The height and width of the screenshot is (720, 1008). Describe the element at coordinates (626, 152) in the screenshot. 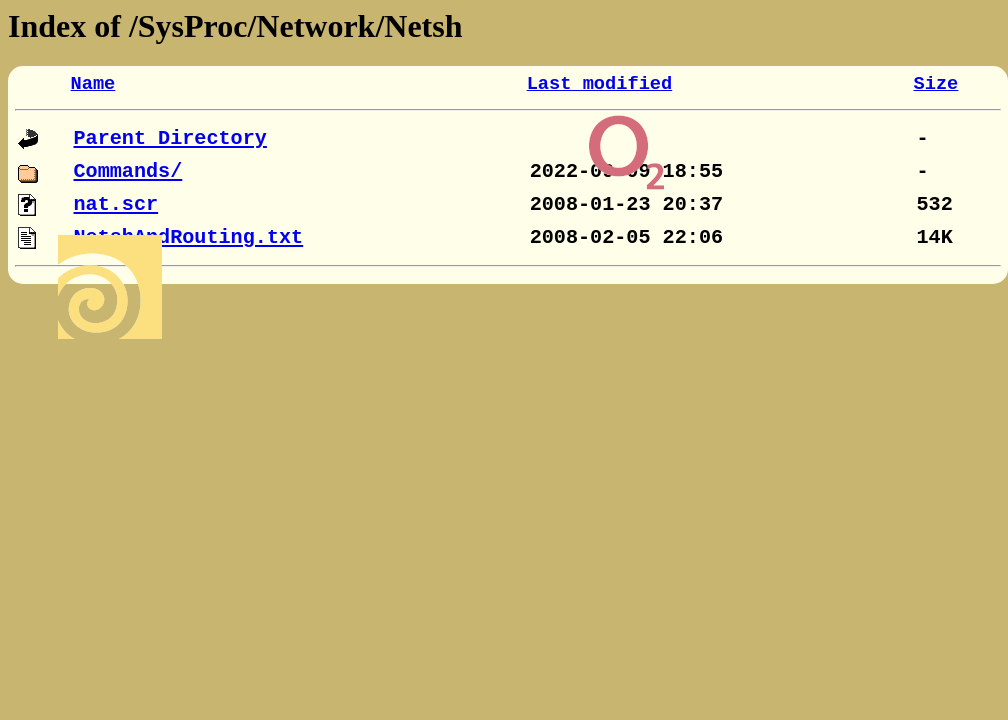

I see `O2 telecommunications brand logo` at that location.